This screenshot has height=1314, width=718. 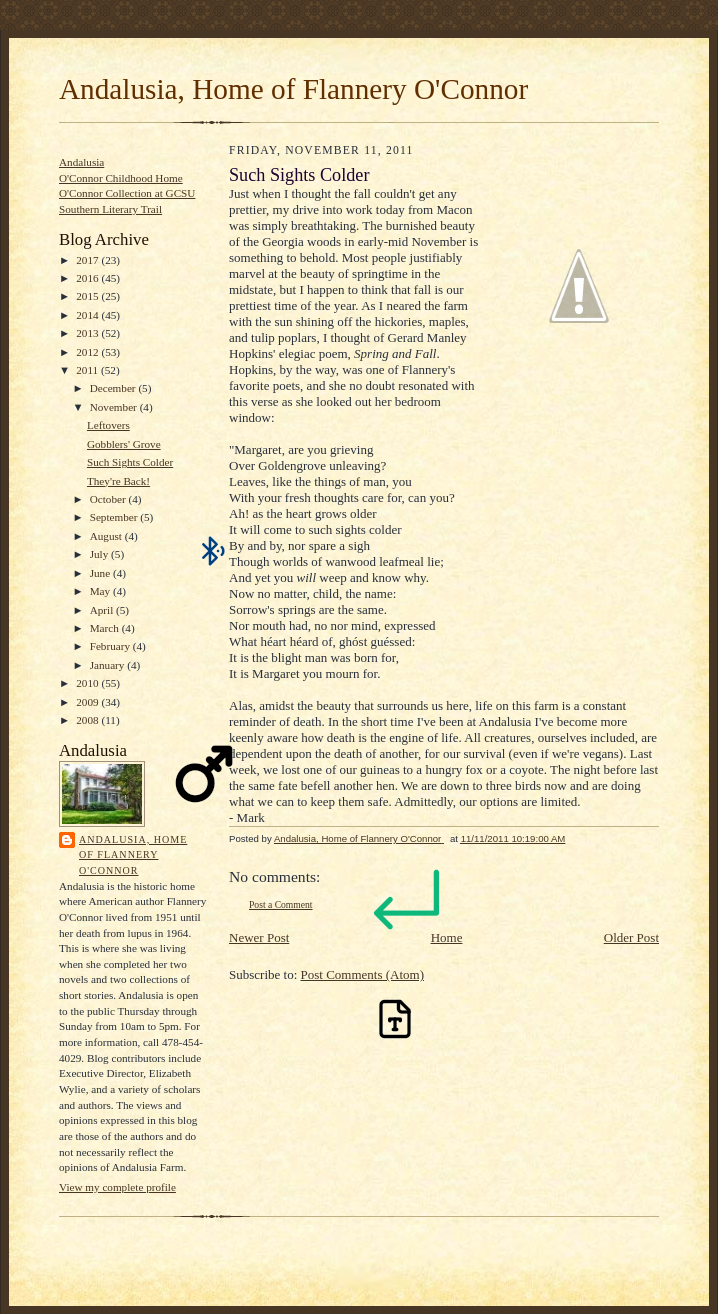 I want to click on view text or document file type, so click(x=395, y=1019).